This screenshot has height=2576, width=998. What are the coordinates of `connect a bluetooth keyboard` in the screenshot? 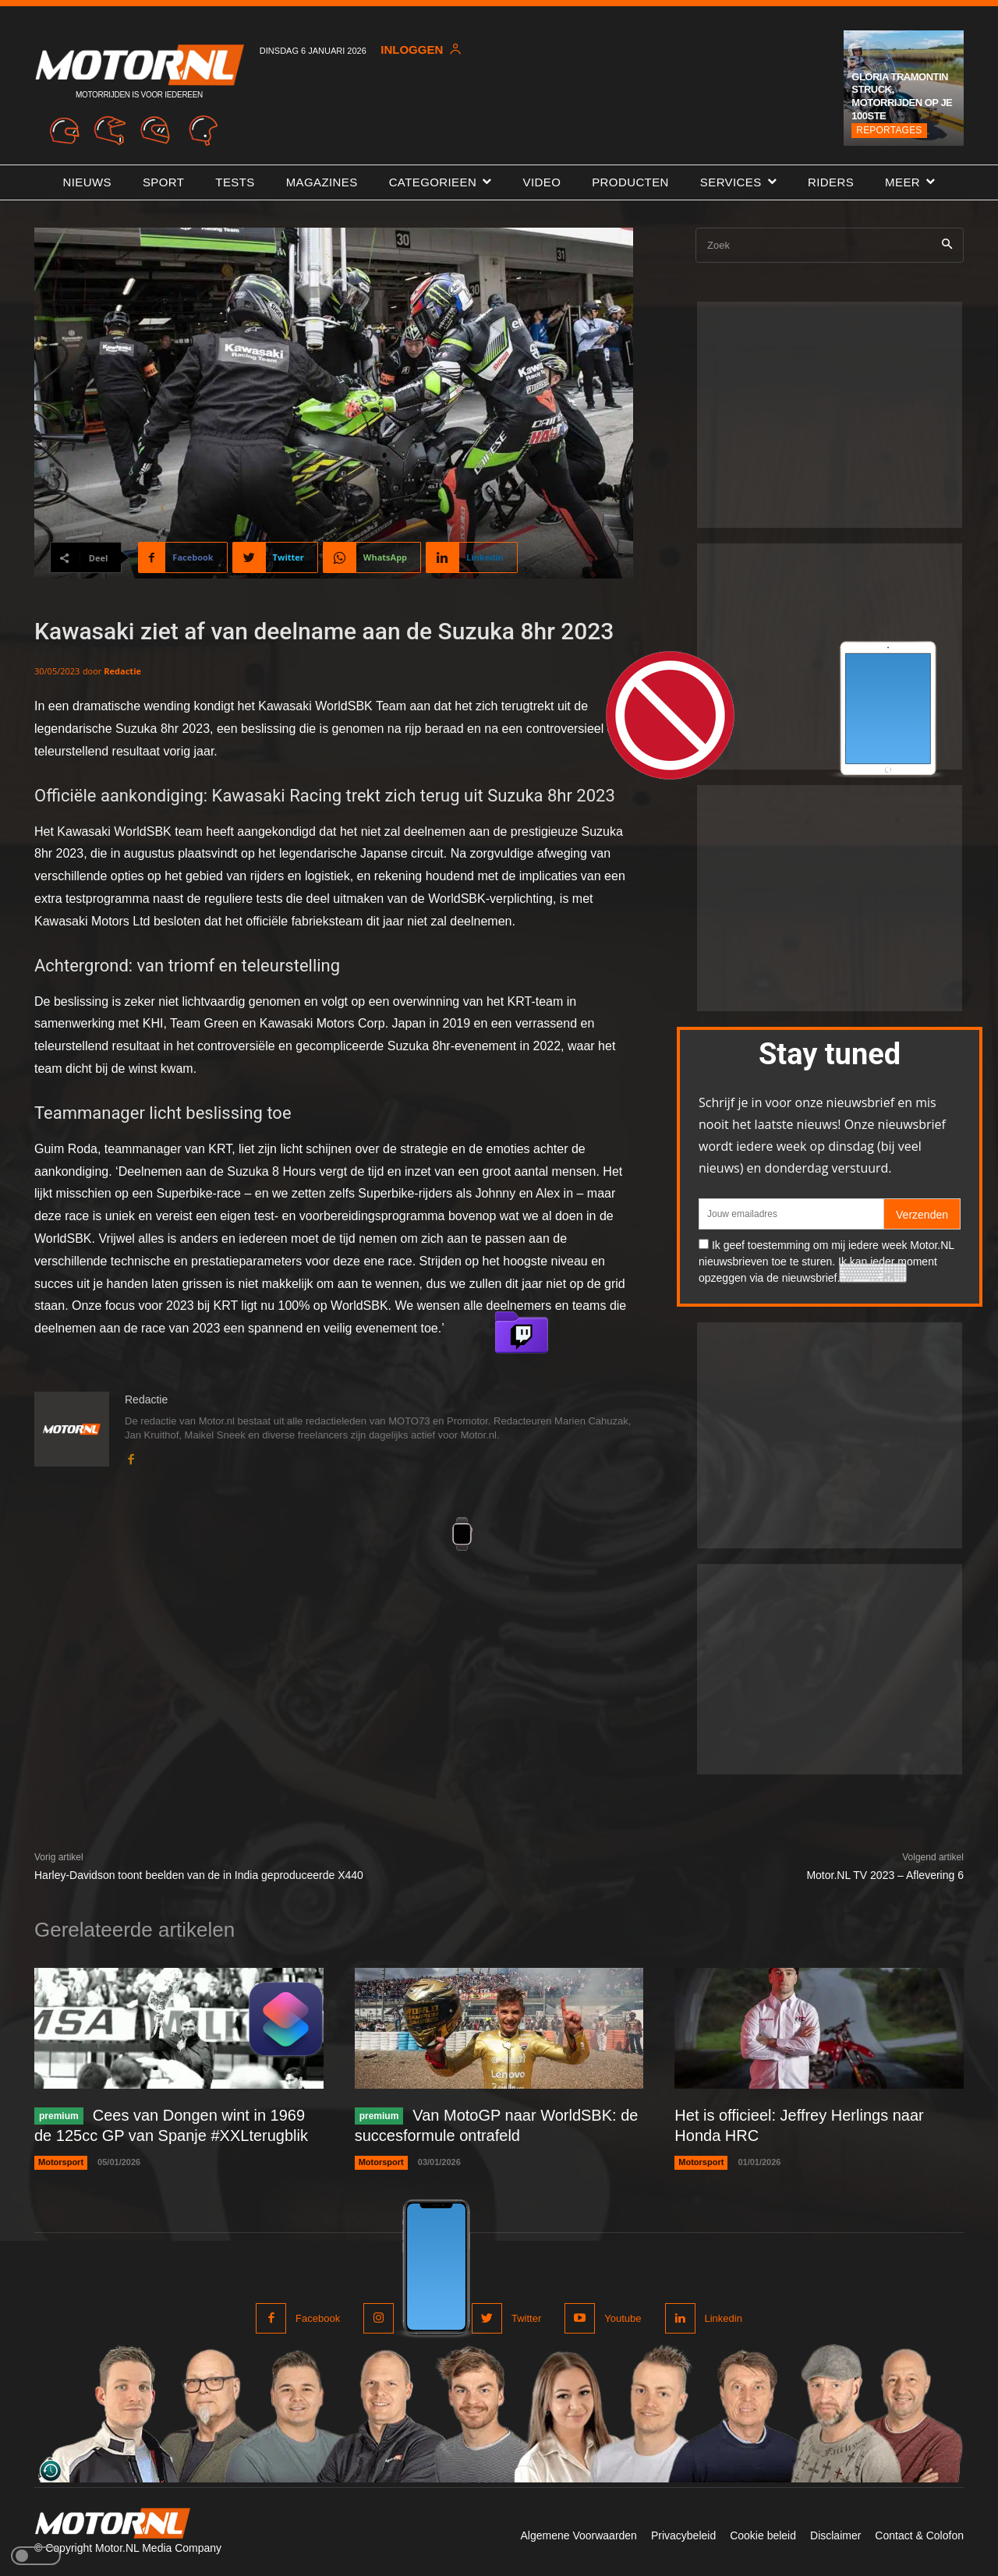 It's located at (872, 1272).